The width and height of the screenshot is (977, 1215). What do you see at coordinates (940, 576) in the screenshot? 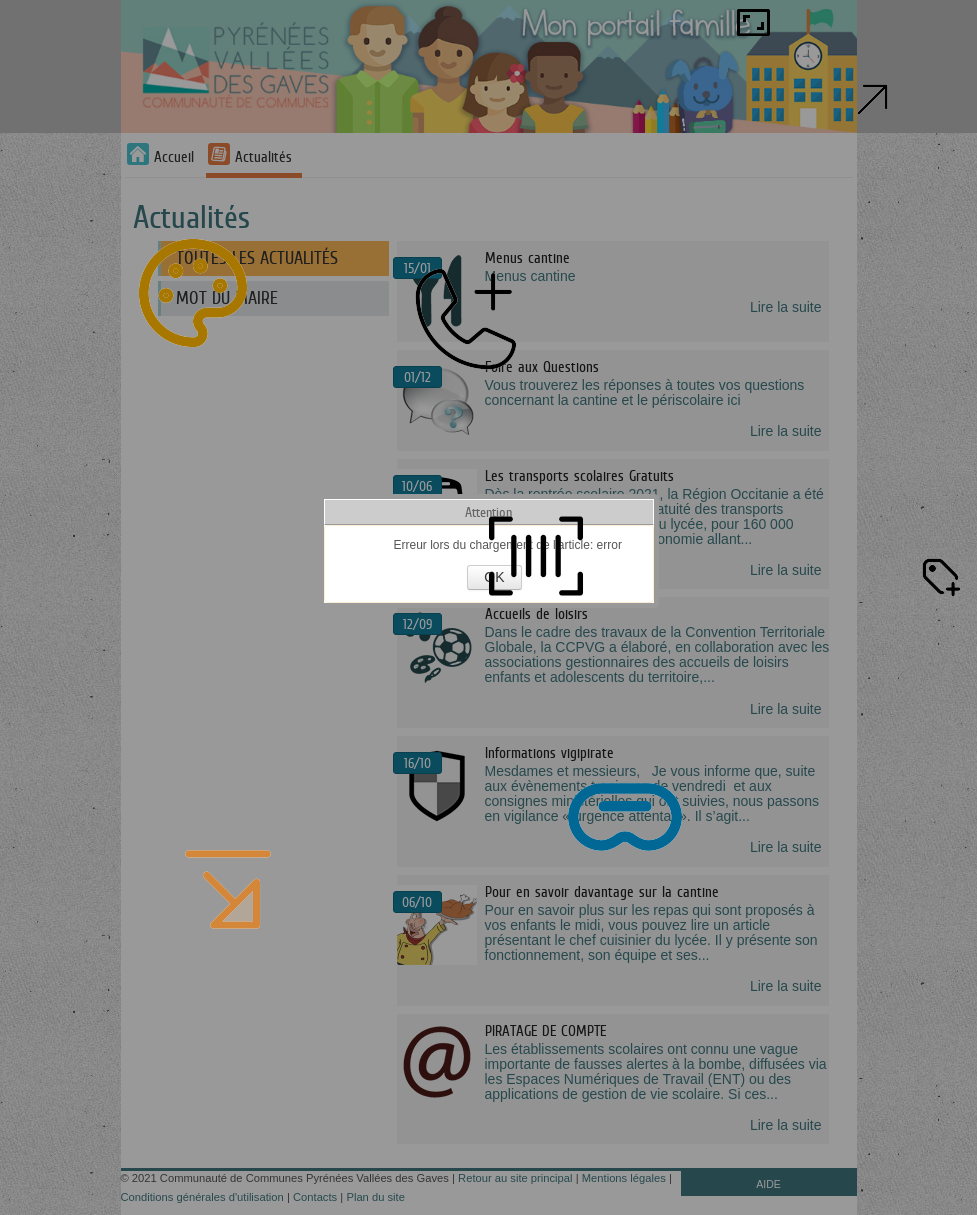
I see `add a new tag or label` at bounding box center [940, 576].